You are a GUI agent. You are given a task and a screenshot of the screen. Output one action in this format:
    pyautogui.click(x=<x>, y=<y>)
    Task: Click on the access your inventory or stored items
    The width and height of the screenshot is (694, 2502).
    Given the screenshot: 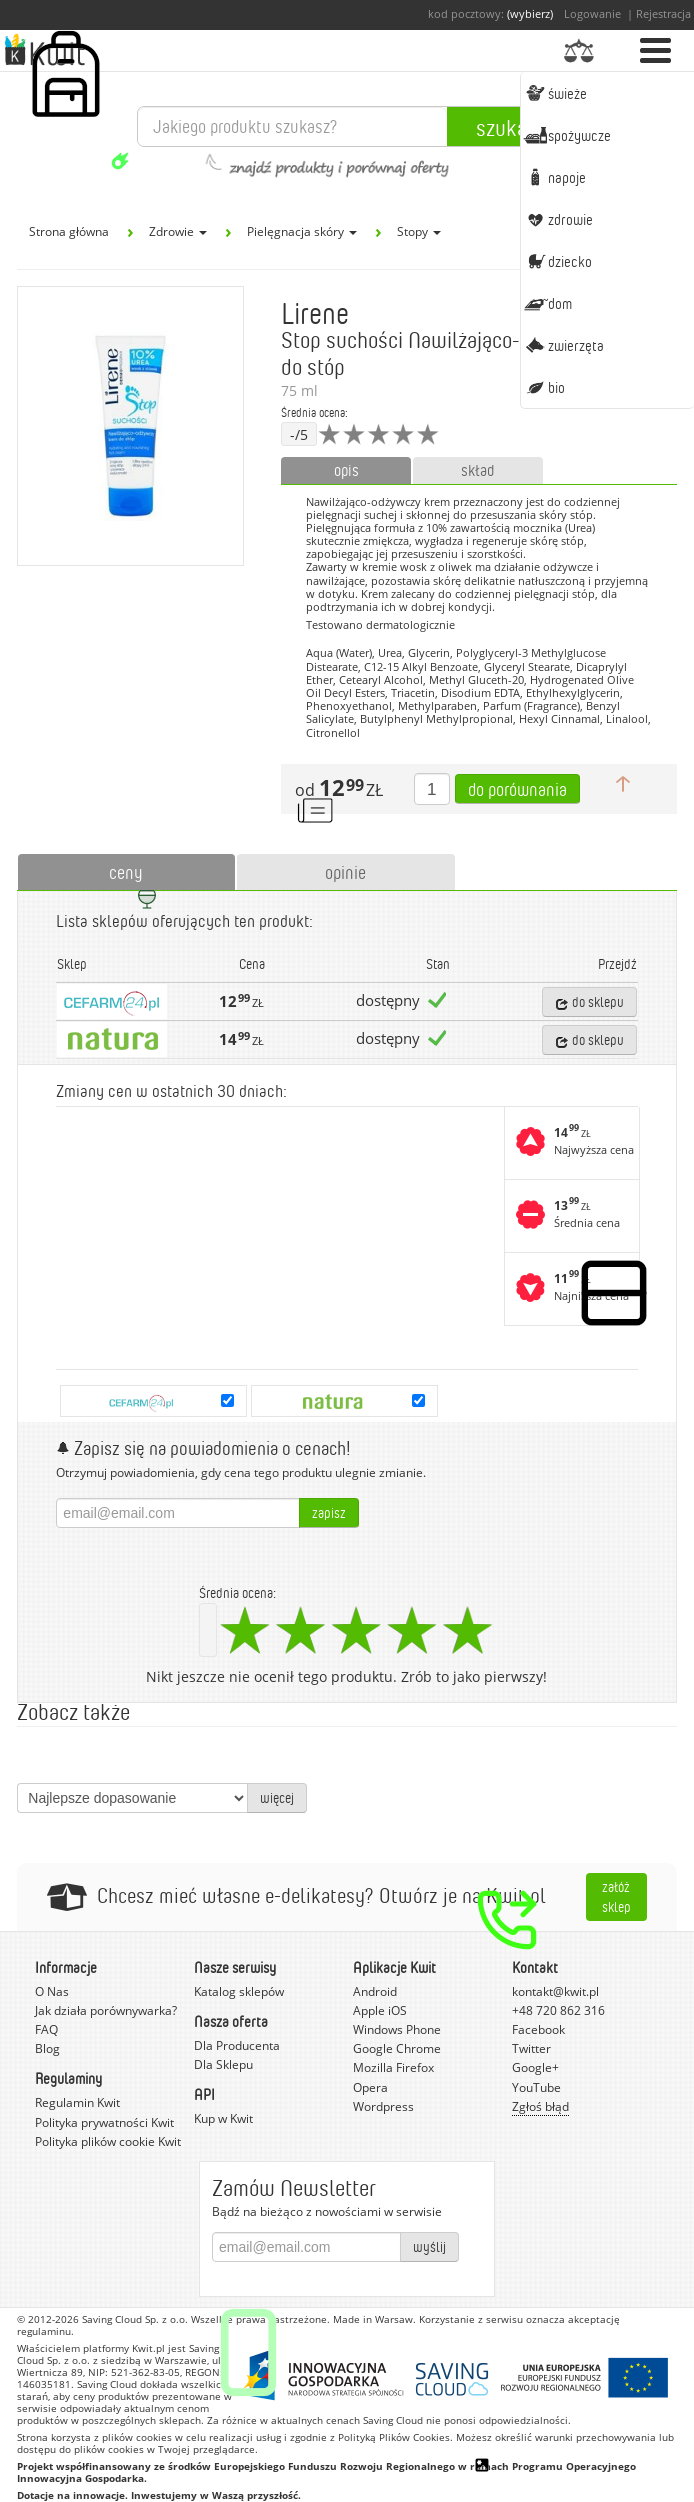 What is the action you would take?
    pyautogui.click(x=66, y=77)
    